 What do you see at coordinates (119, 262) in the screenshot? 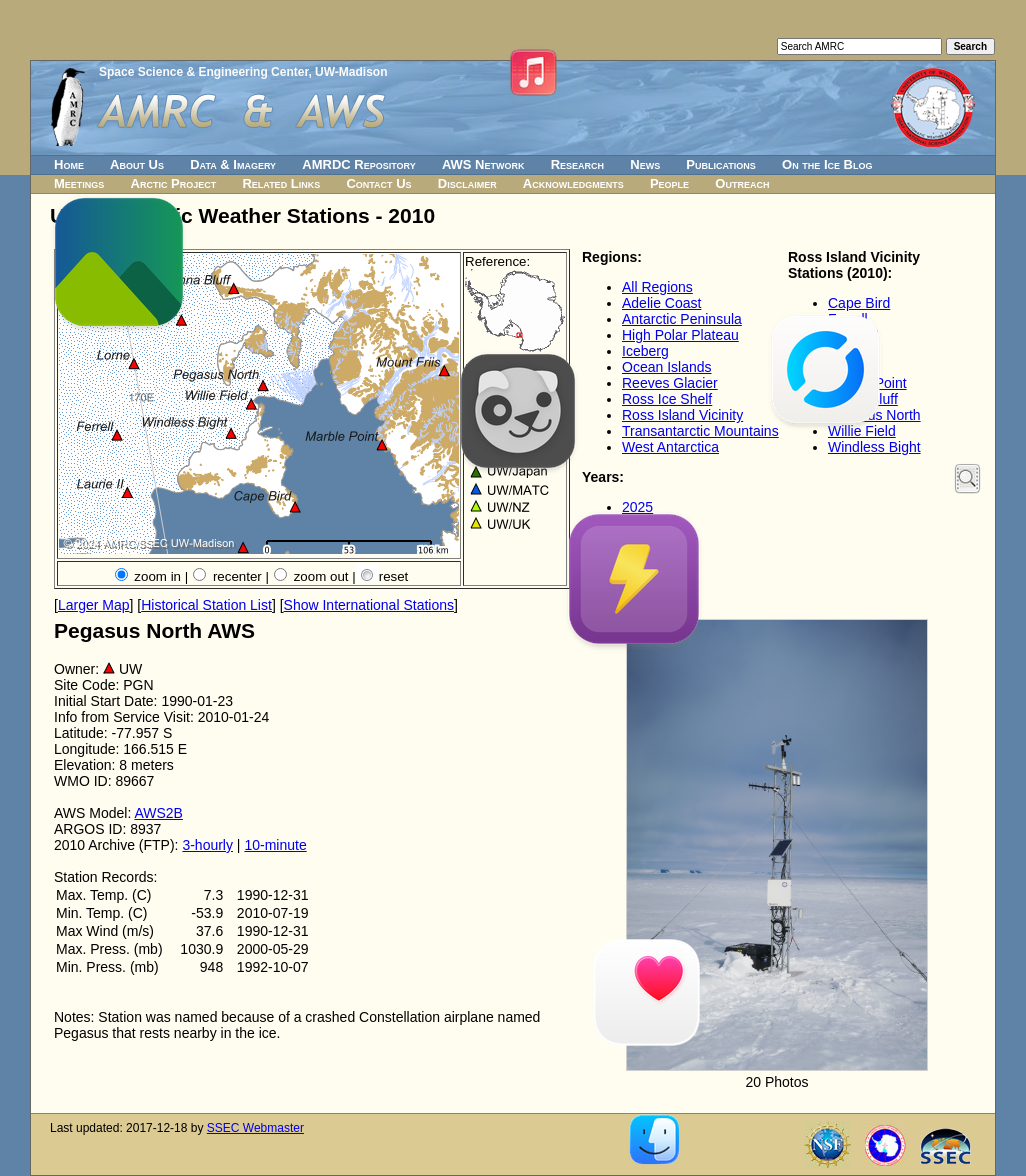
I see `open xpano panorama stitching app` at bounding box center [119, 262].